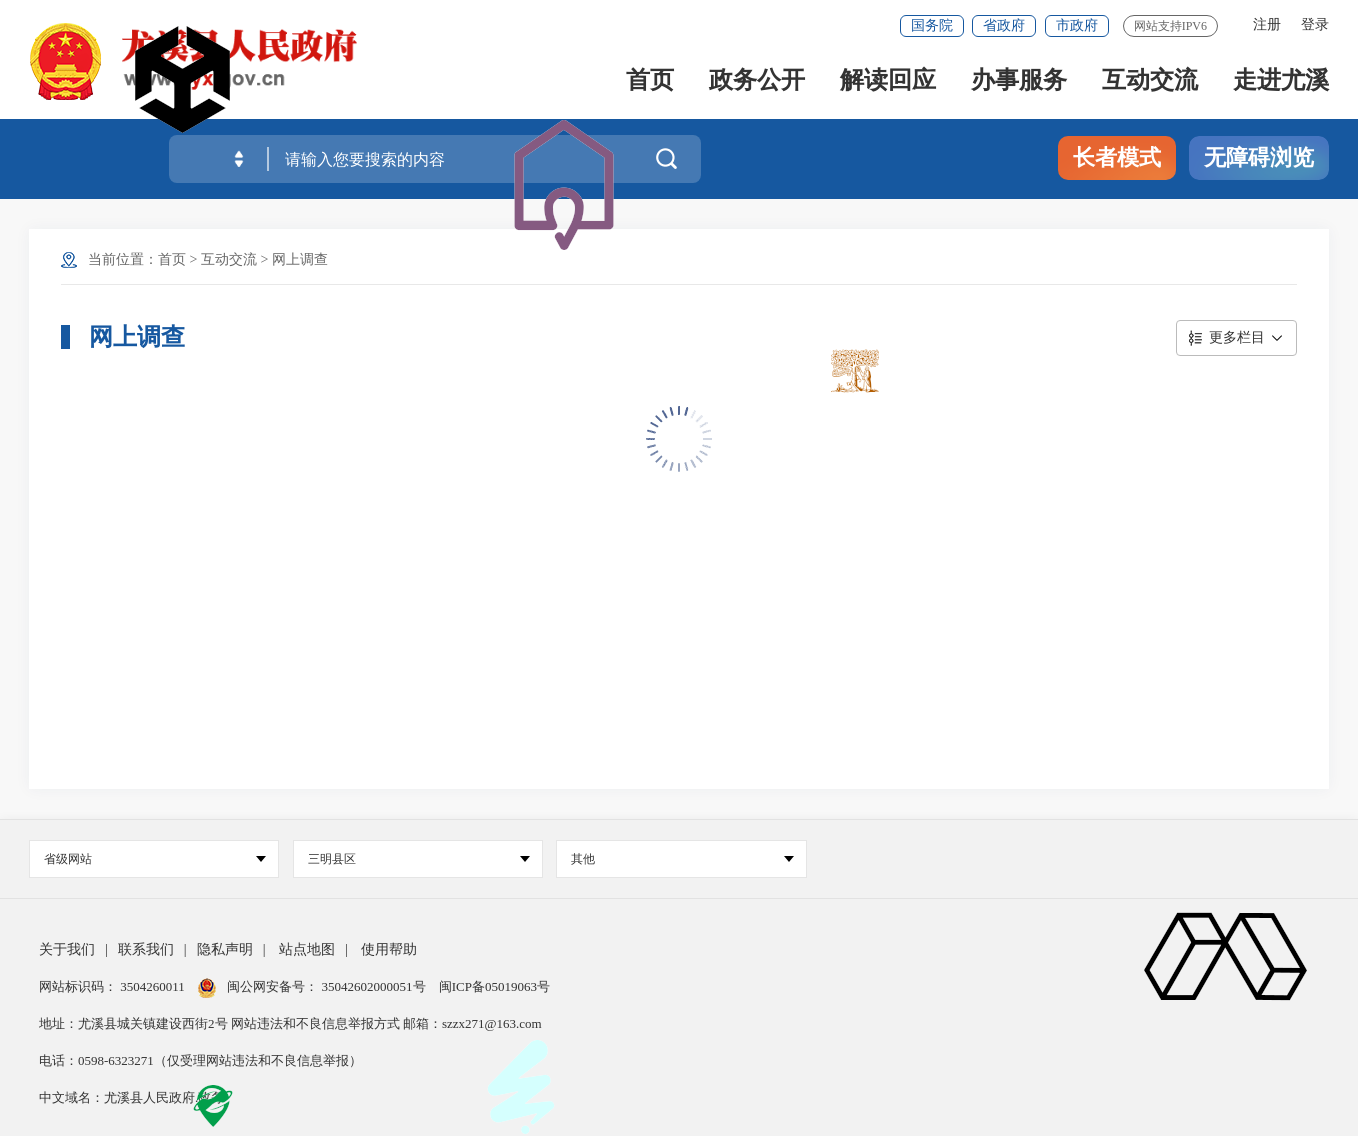  Describe the element at coordinates (855, 371) in the screenshot. I see `visit elsevier's academic publishing website` at that location.